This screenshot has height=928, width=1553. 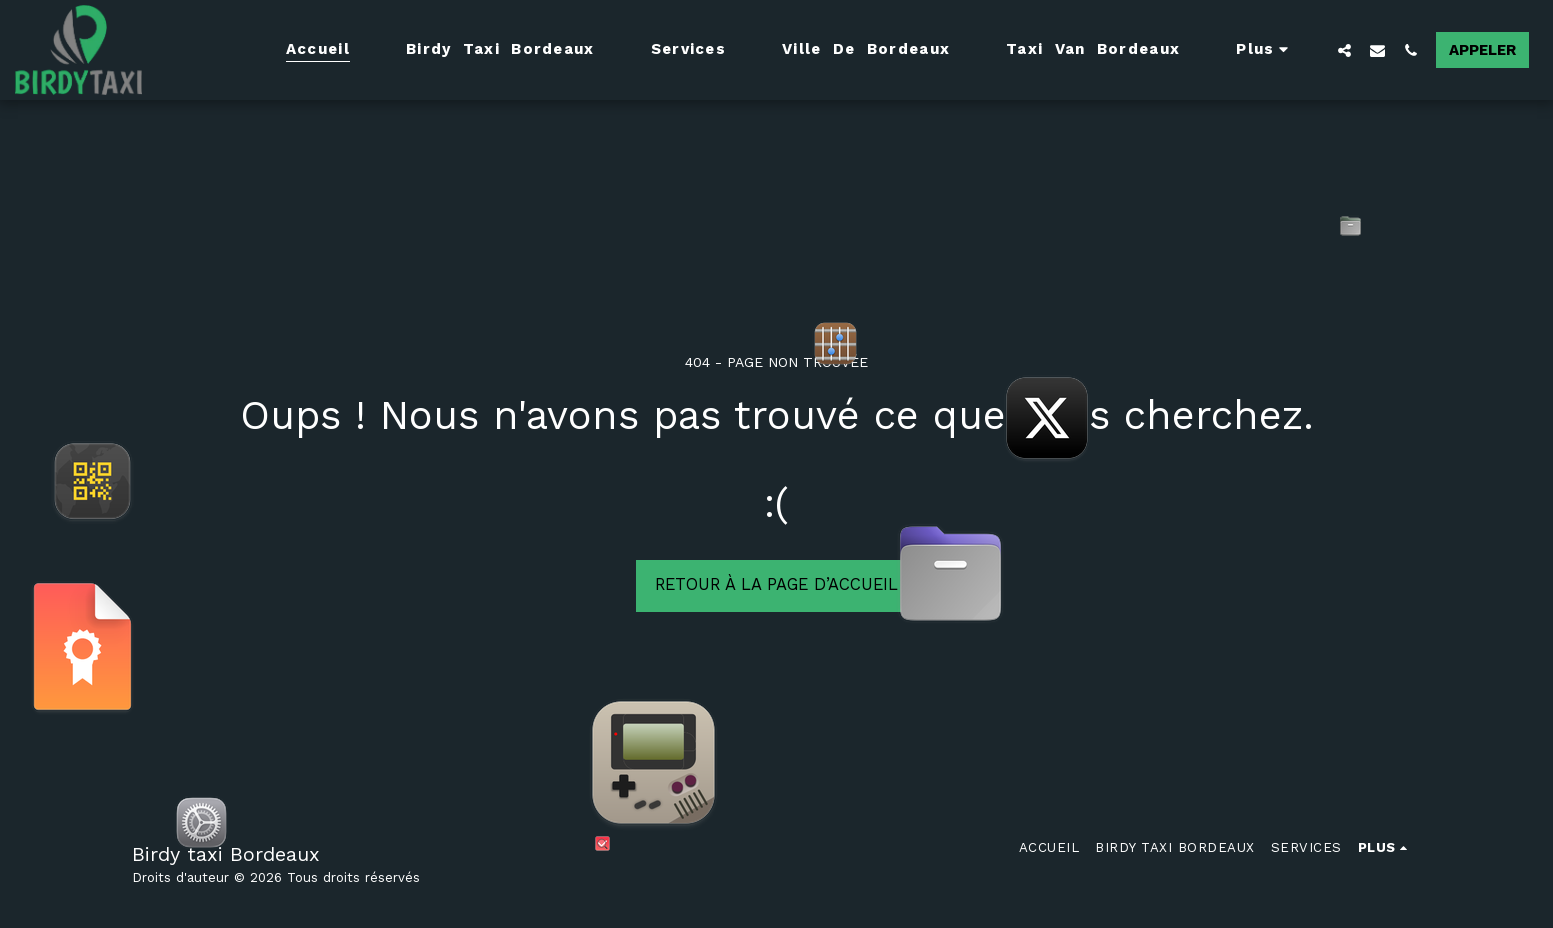 What do you see at coordinates (1047, 418) in the screenshot?
I see `open the X (formerly Twitter) app` at bounding box center [1047, 418].